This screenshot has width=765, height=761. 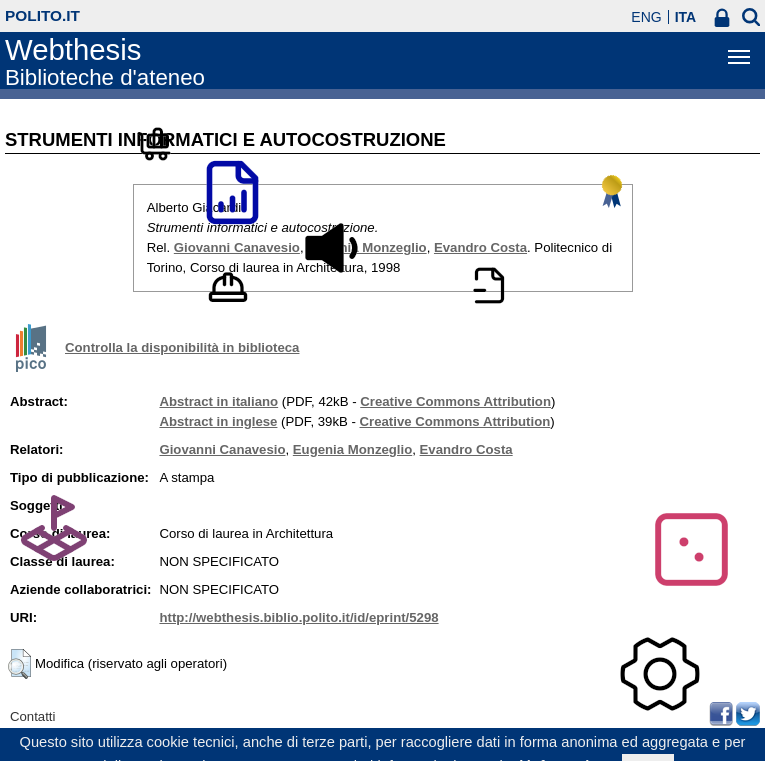 What do you see at coordinates (660, 674) in the screenshot?
I see `access settings or preferences` at bounding box center [660, 674].